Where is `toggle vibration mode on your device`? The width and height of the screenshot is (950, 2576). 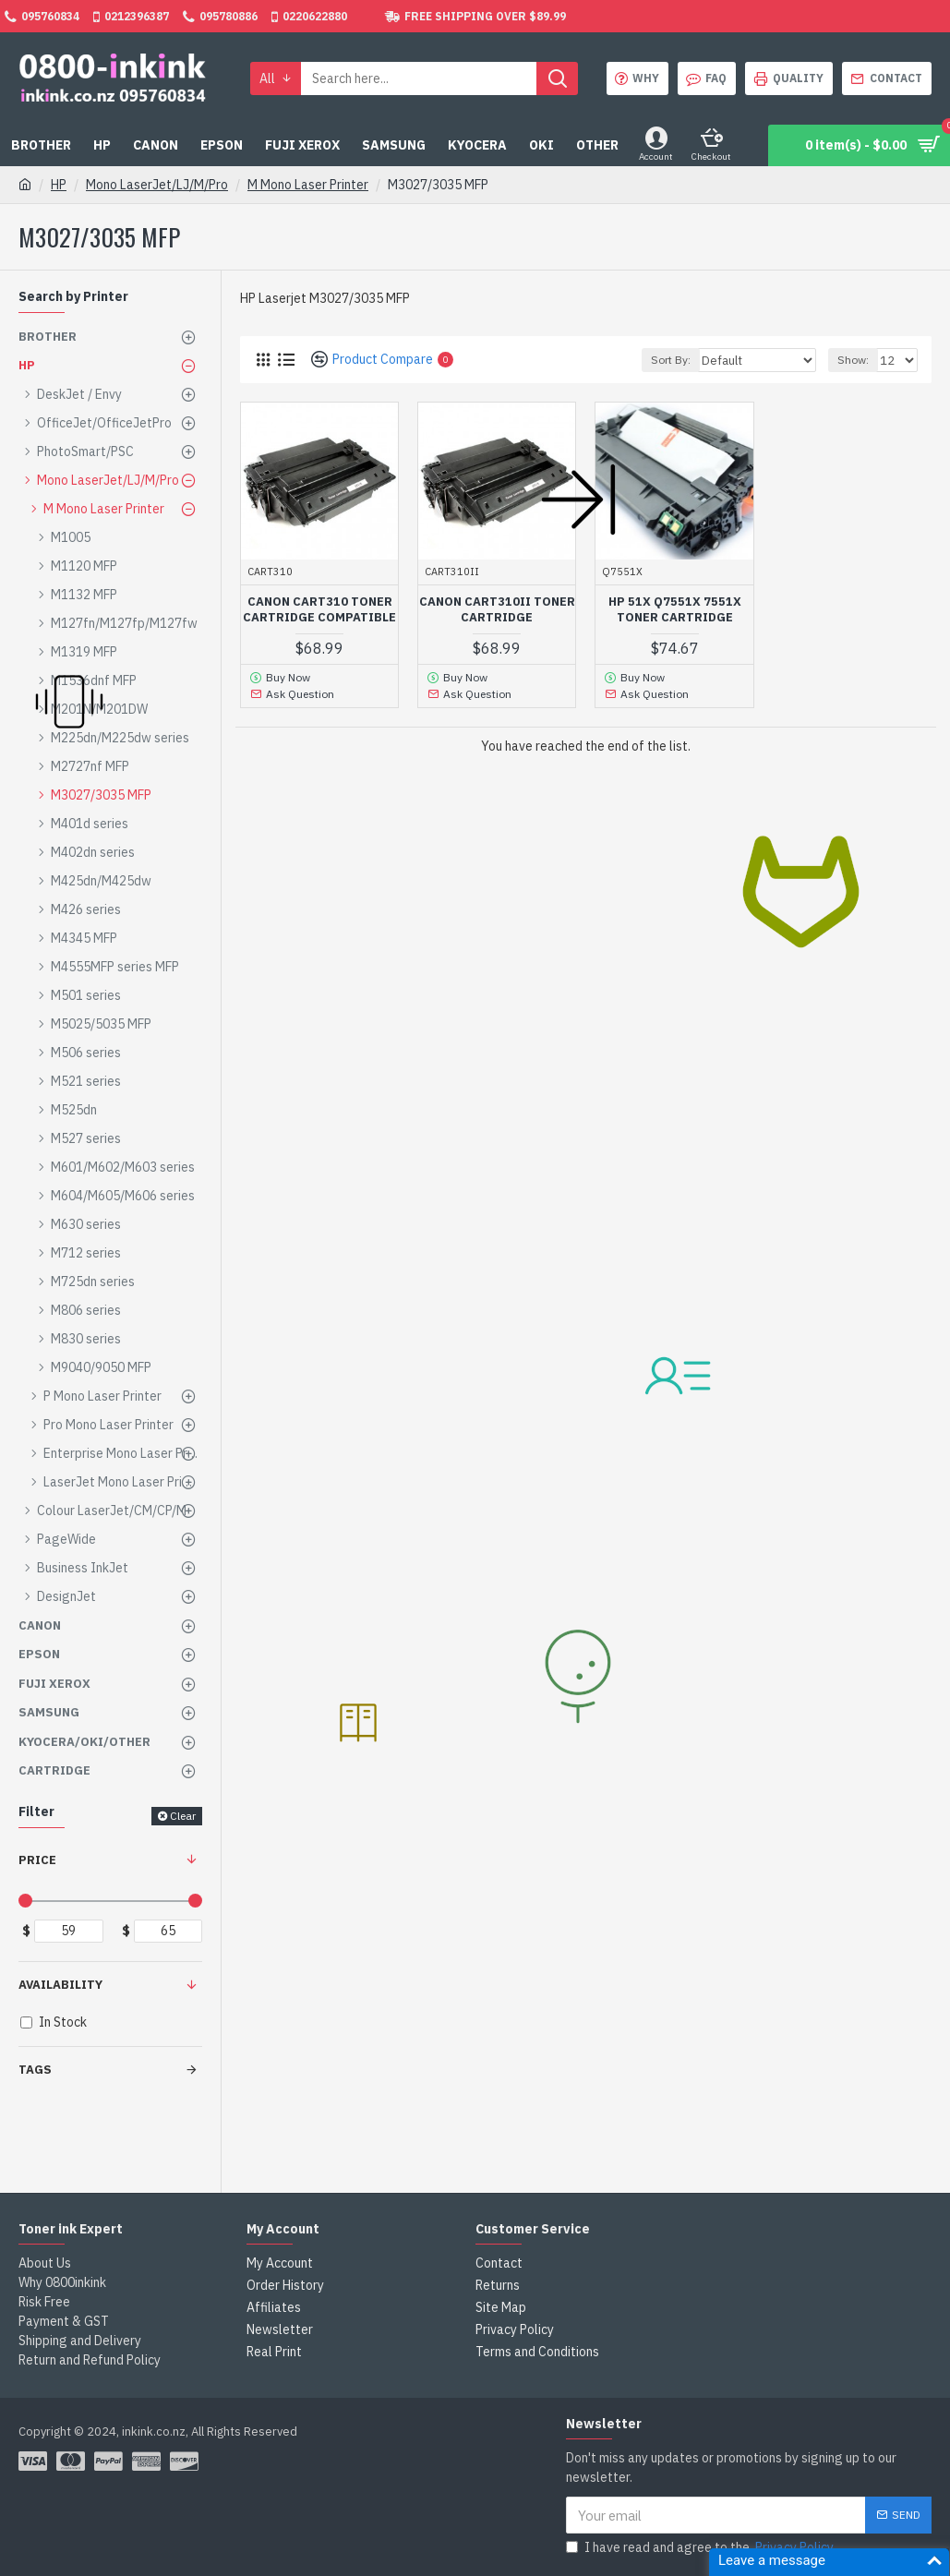 toggle vibration mode on your device is located at coordinates (69, 702).